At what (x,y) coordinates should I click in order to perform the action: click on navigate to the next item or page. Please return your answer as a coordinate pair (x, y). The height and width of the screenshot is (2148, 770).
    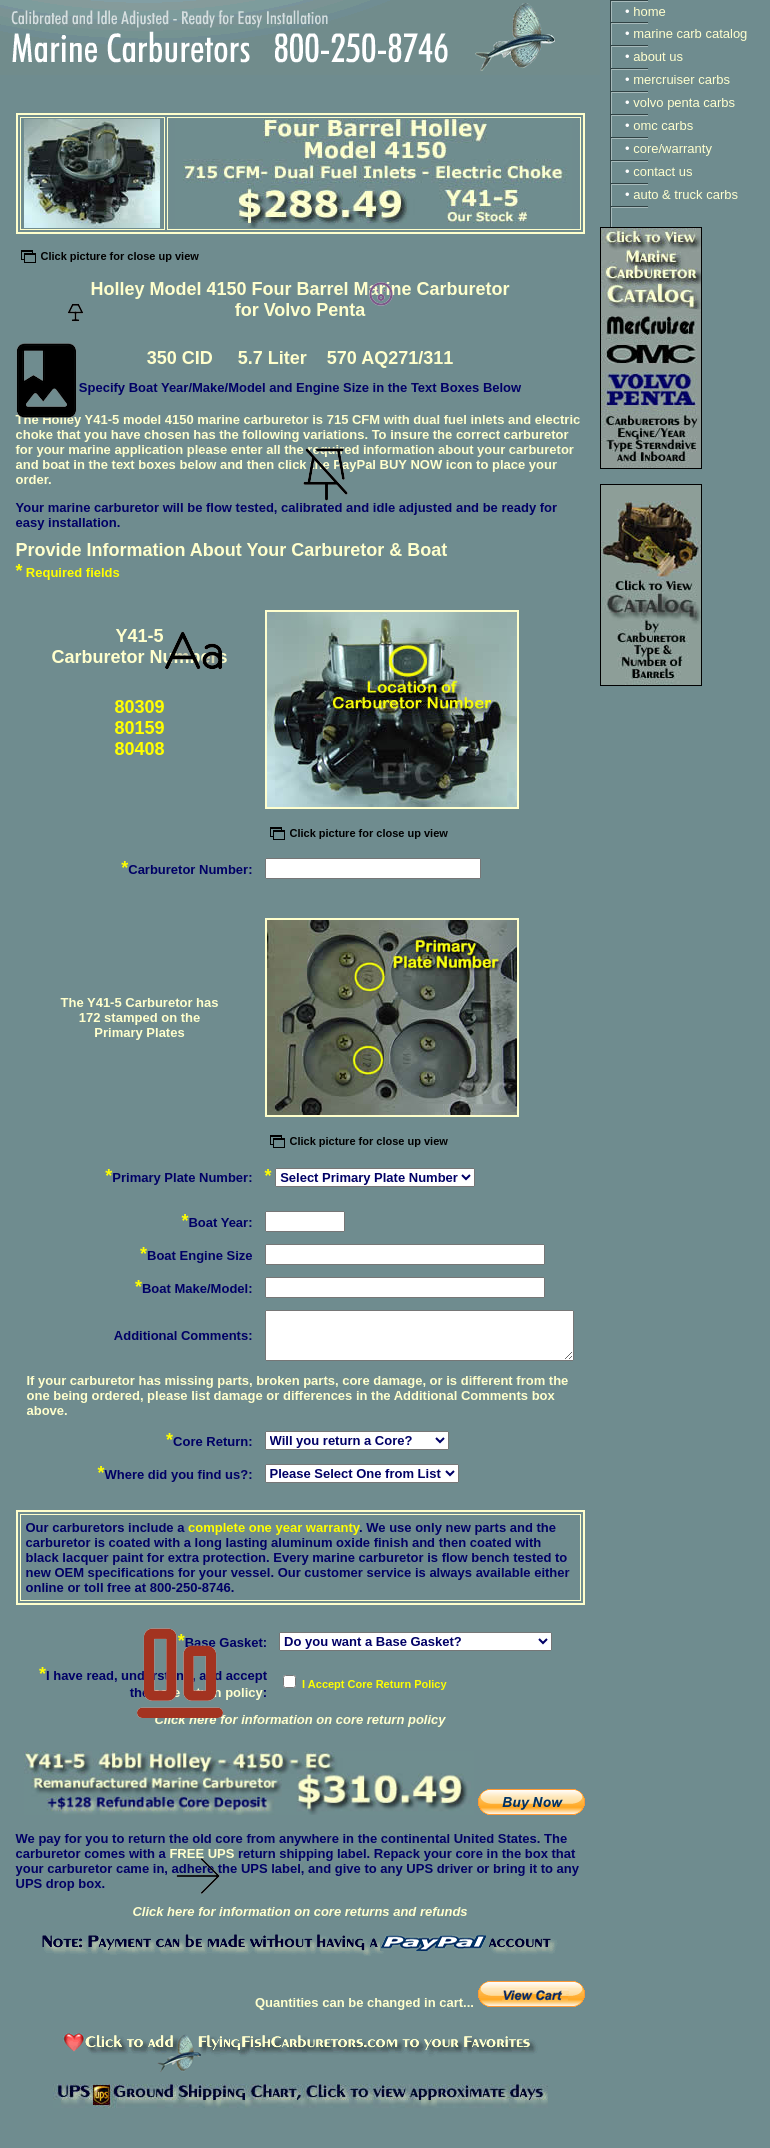
    Looking at the image, I should click on (198, 1876).